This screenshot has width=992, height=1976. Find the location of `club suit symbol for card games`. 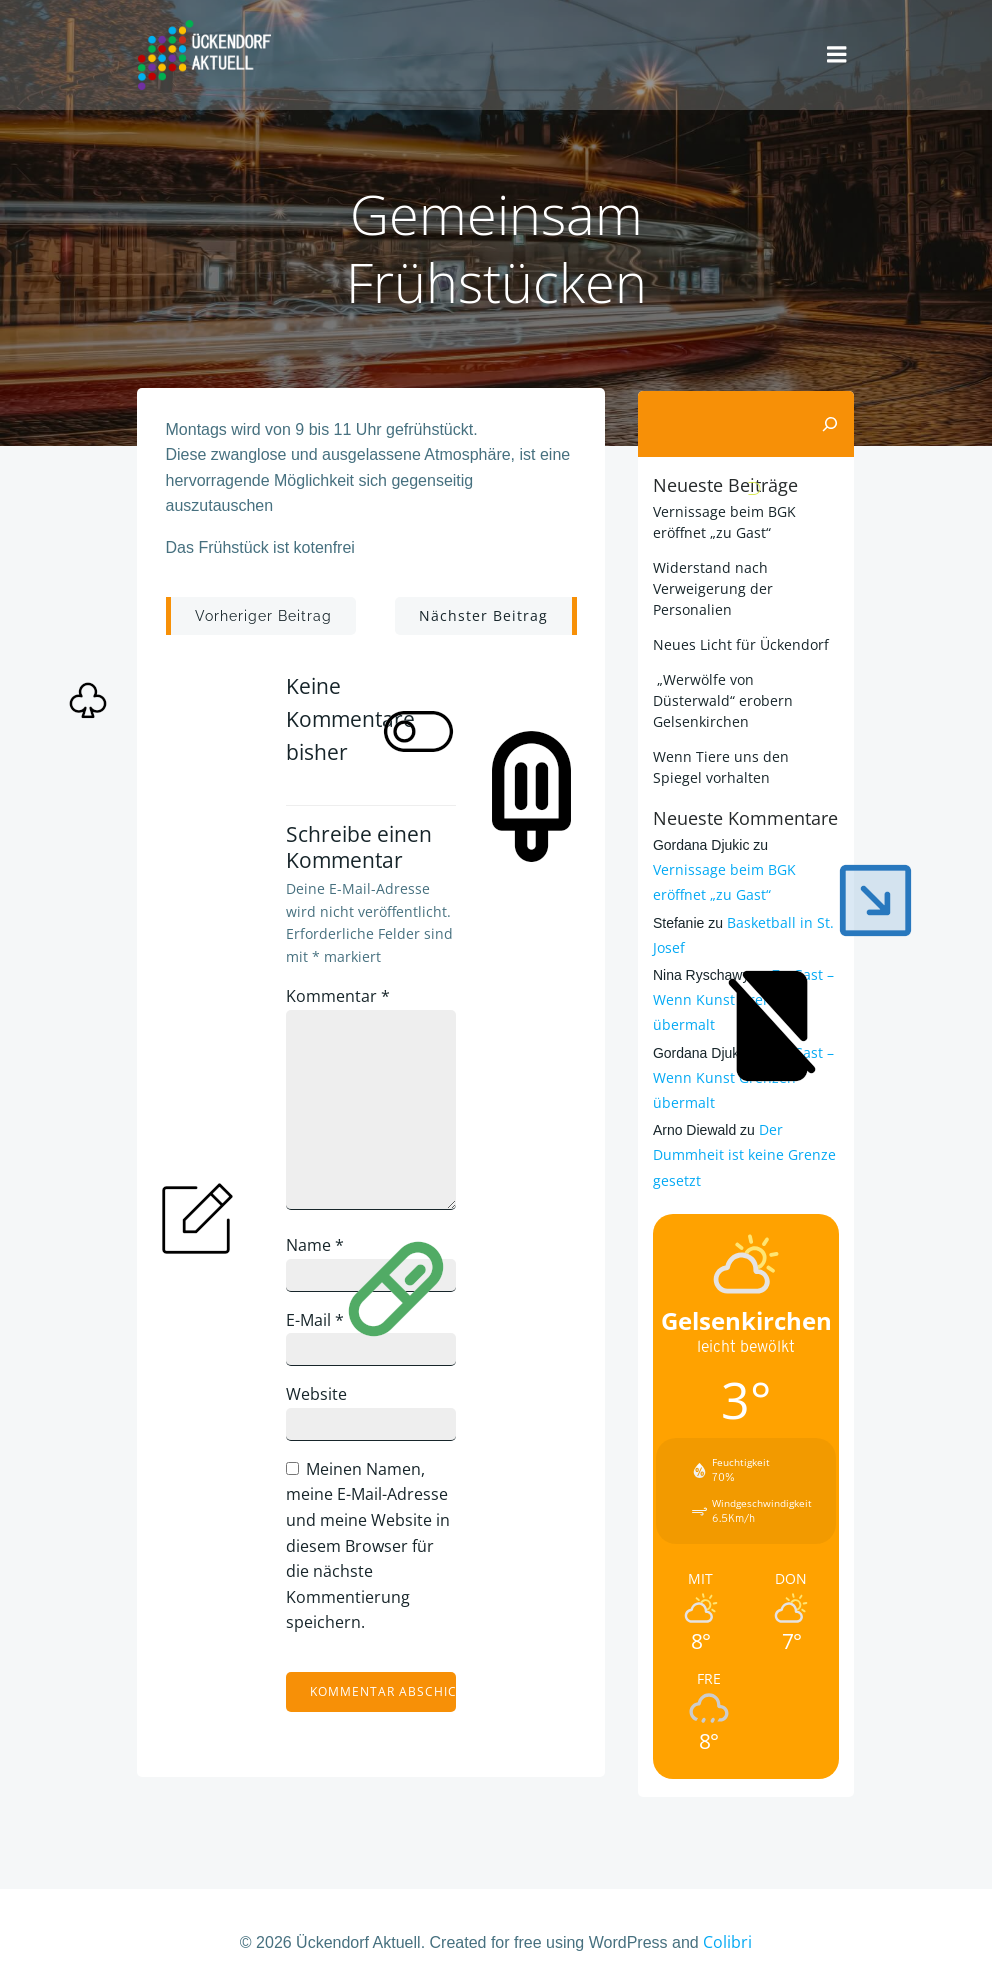

club suit symbol for card games is located at coordinates (88, 701).